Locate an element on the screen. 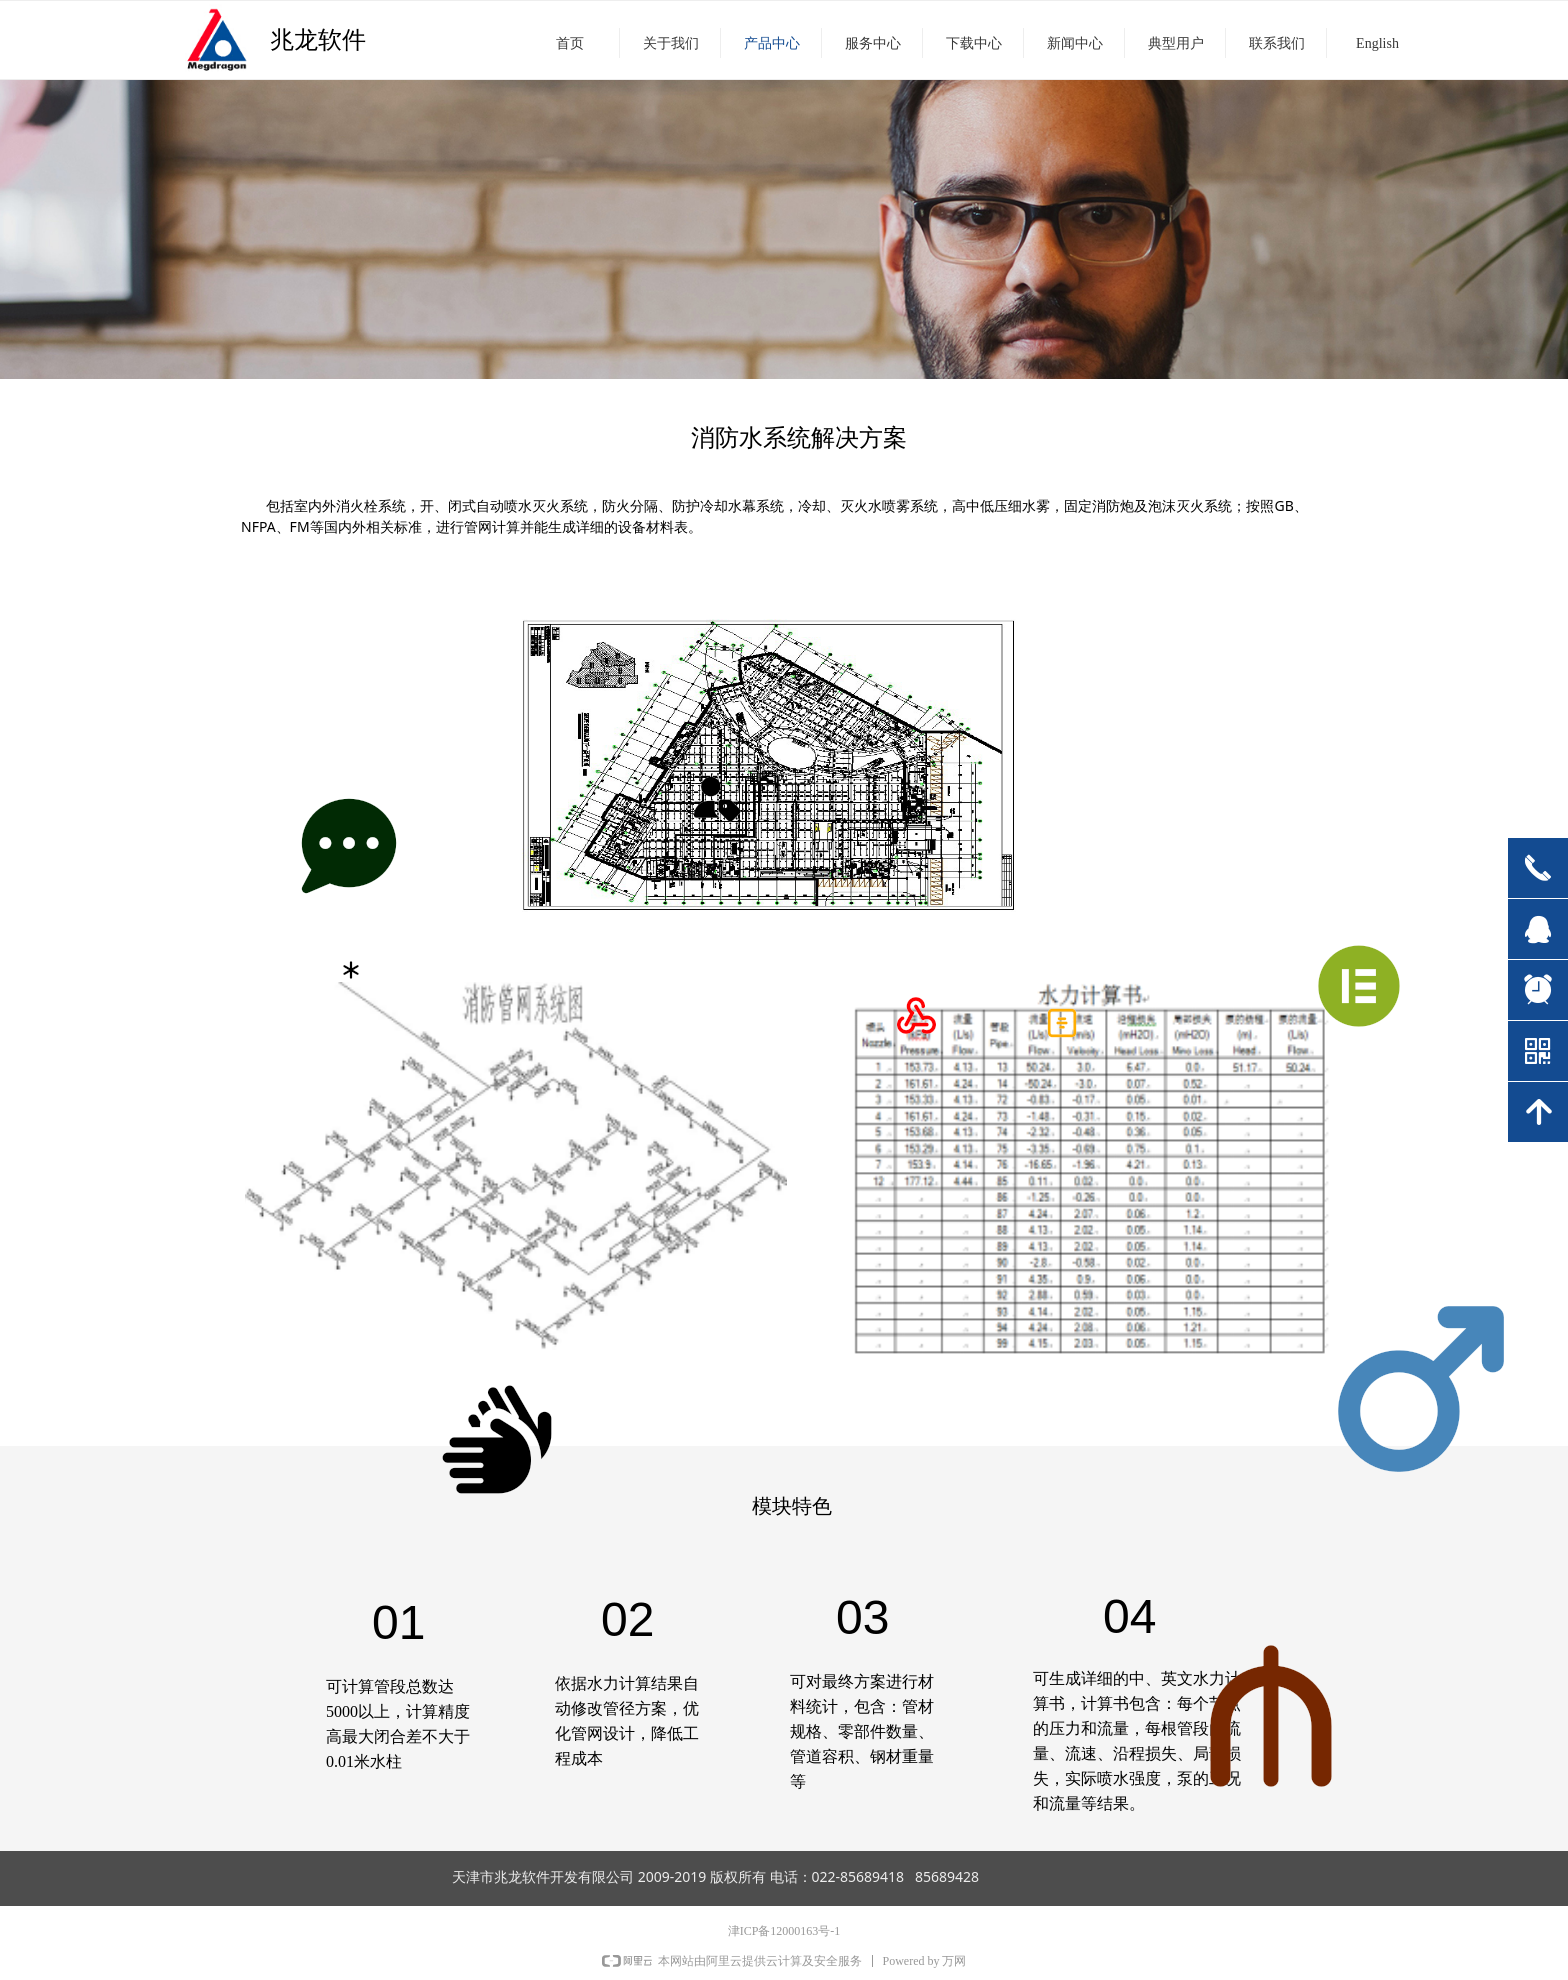 This screenshot has height=1980, width=1568. elementor website builder logo is located at coordinates (1359, 986).